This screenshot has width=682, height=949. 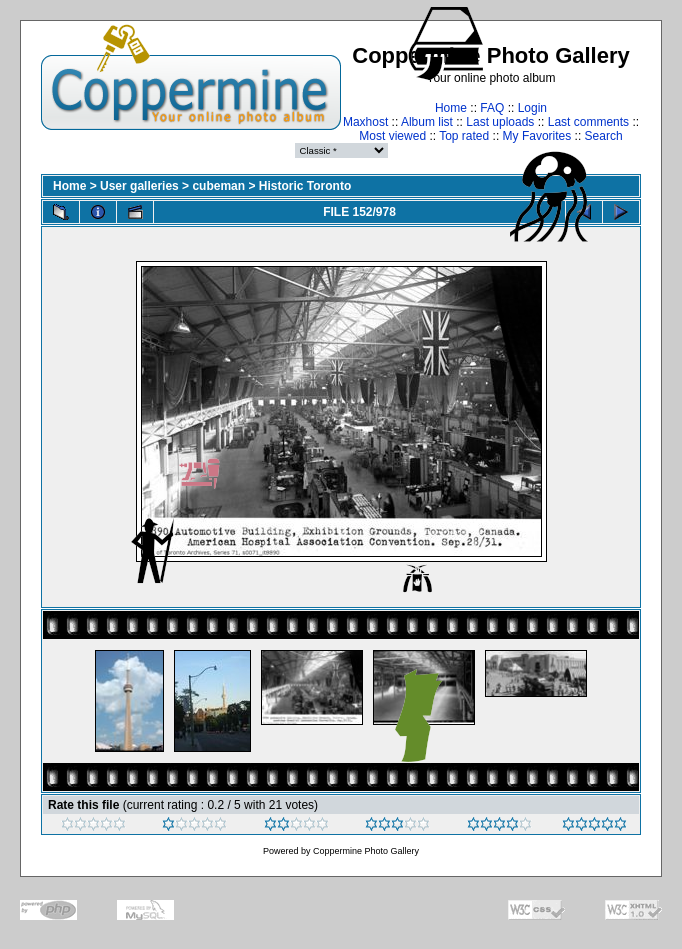 I want to click on pneumatic stapler tool in a crafting or building game, so click(x=199, y=473).